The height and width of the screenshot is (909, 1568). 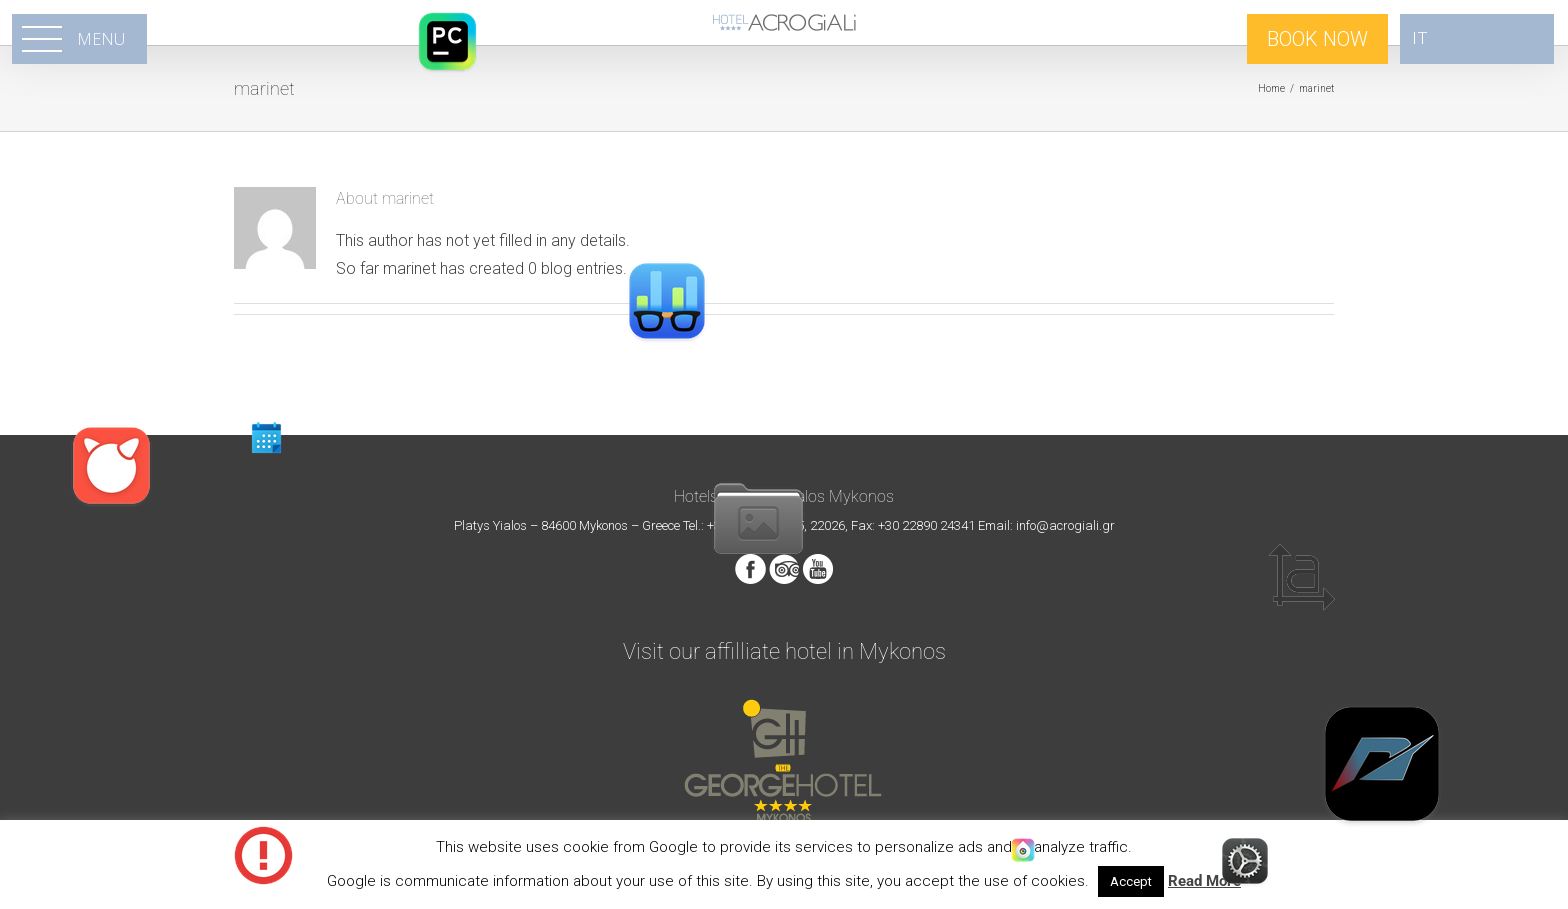 I want to click on open font viewer application, so click(x=1300, y=578).